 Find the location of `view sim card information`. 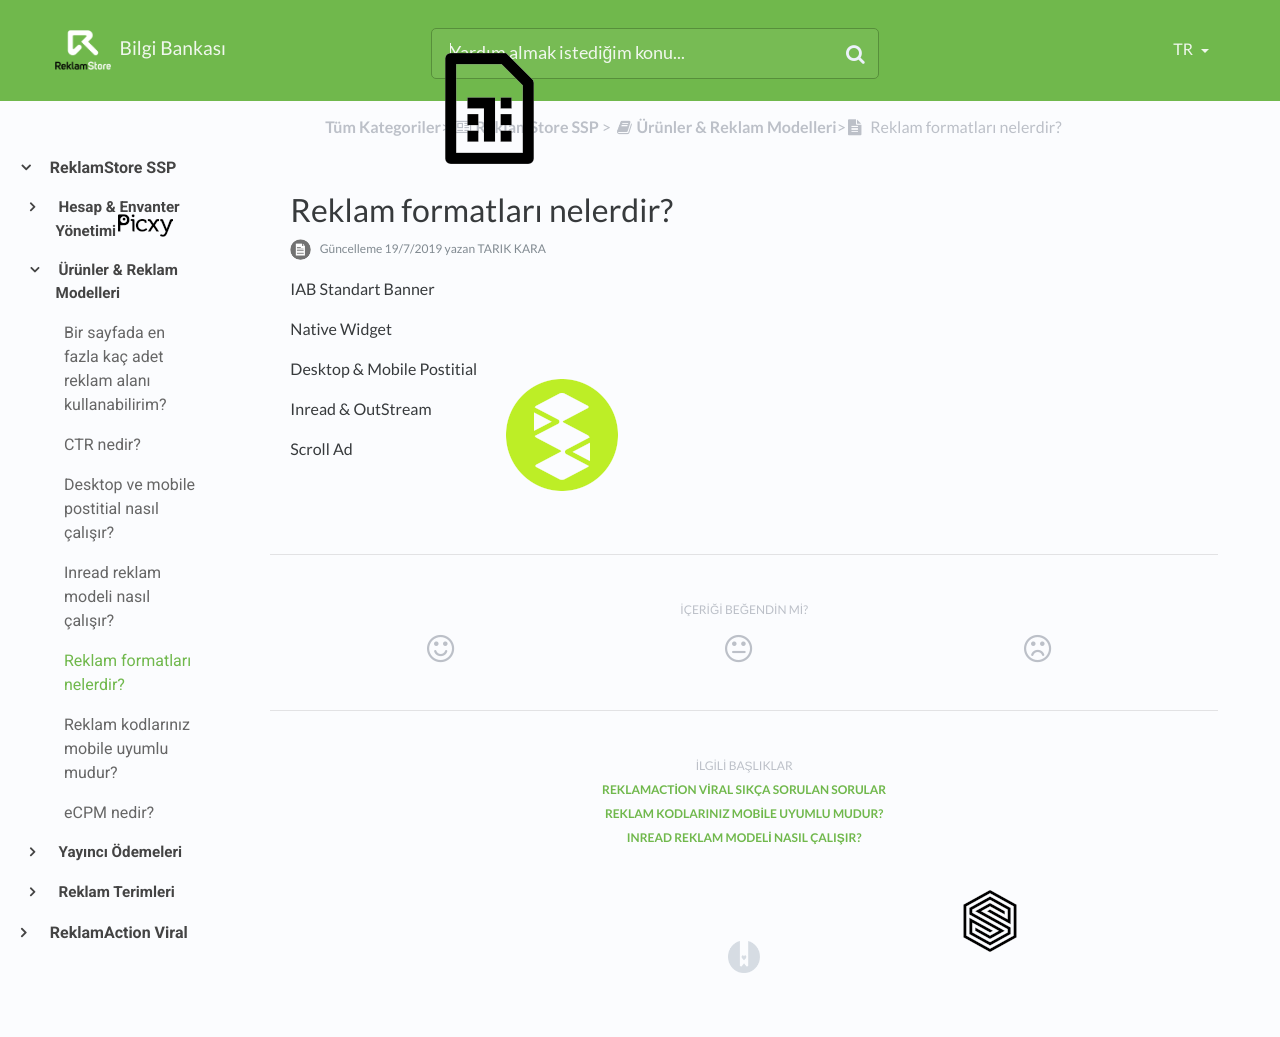

view sim card information is located at coordinates (489, 108).